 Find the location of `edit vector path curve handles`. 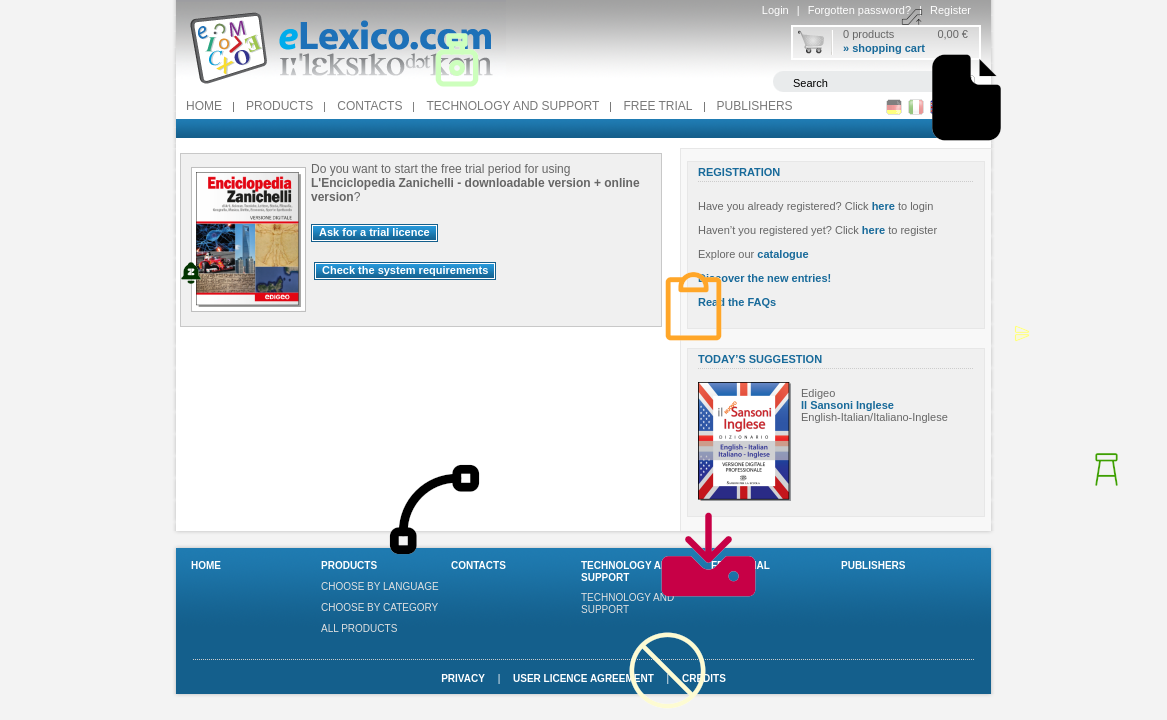

edit vector path curve handles is located at coordinates (434, 509).